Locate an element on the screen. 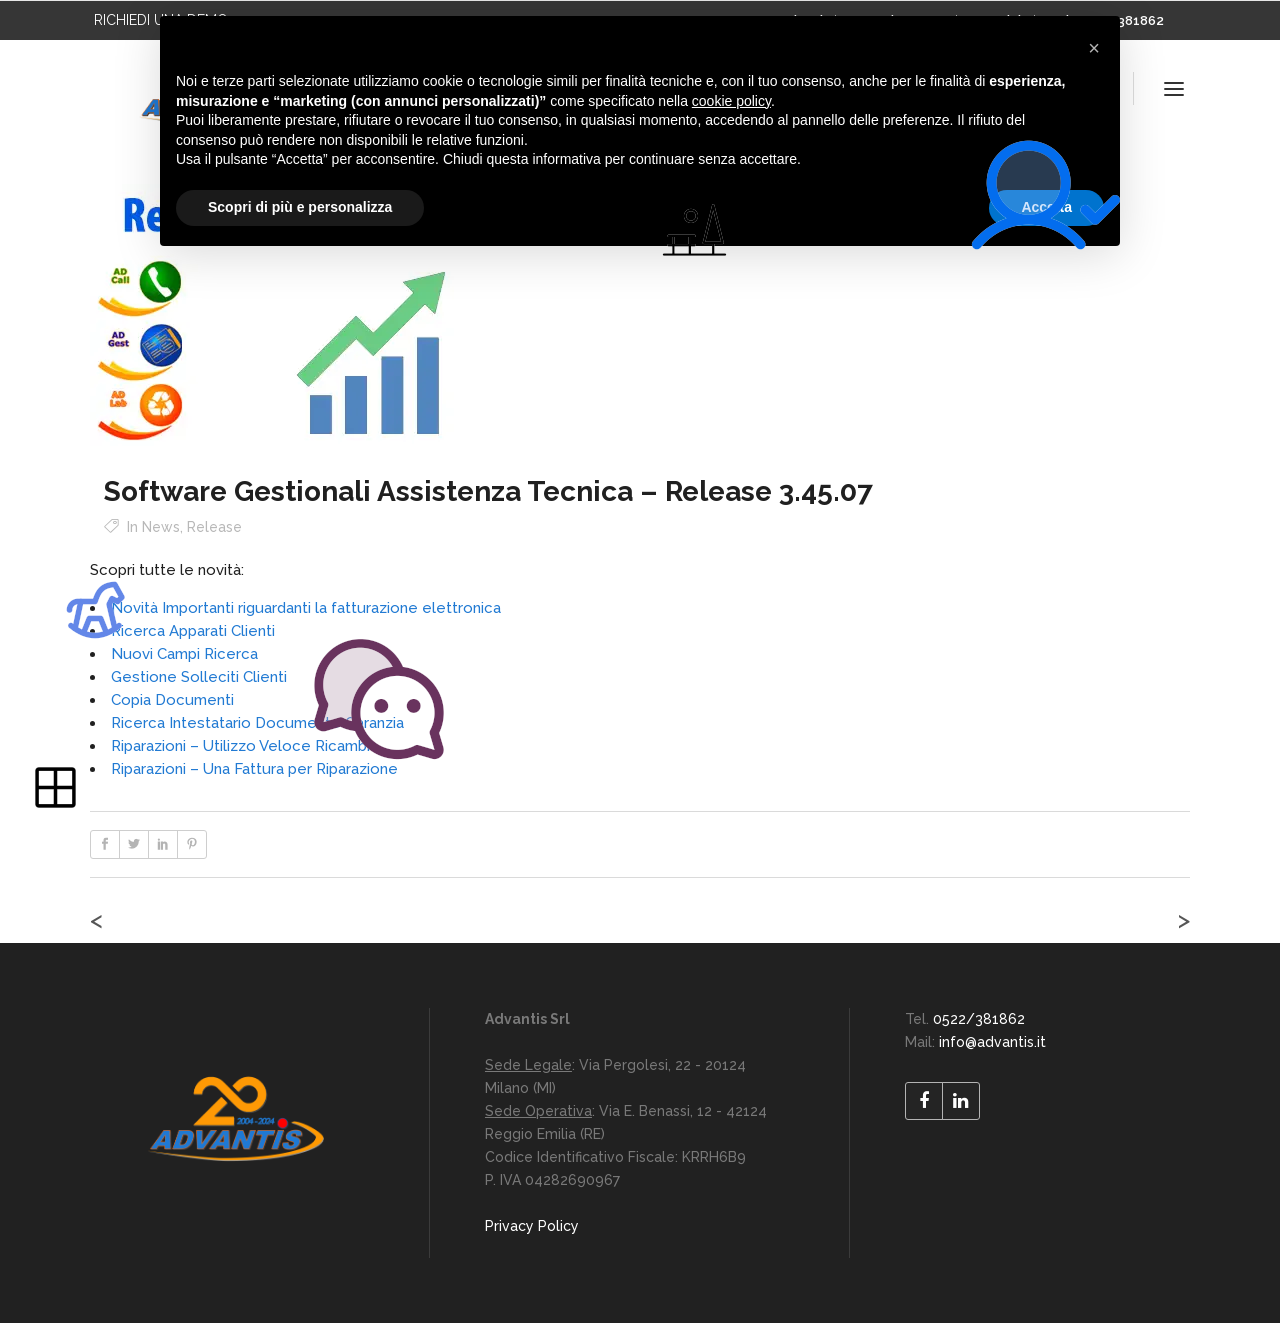 Image resolution: width=1280 pixels, height=1323 pixels. confirm or verify a user account is located at coordinates (1041, 200).